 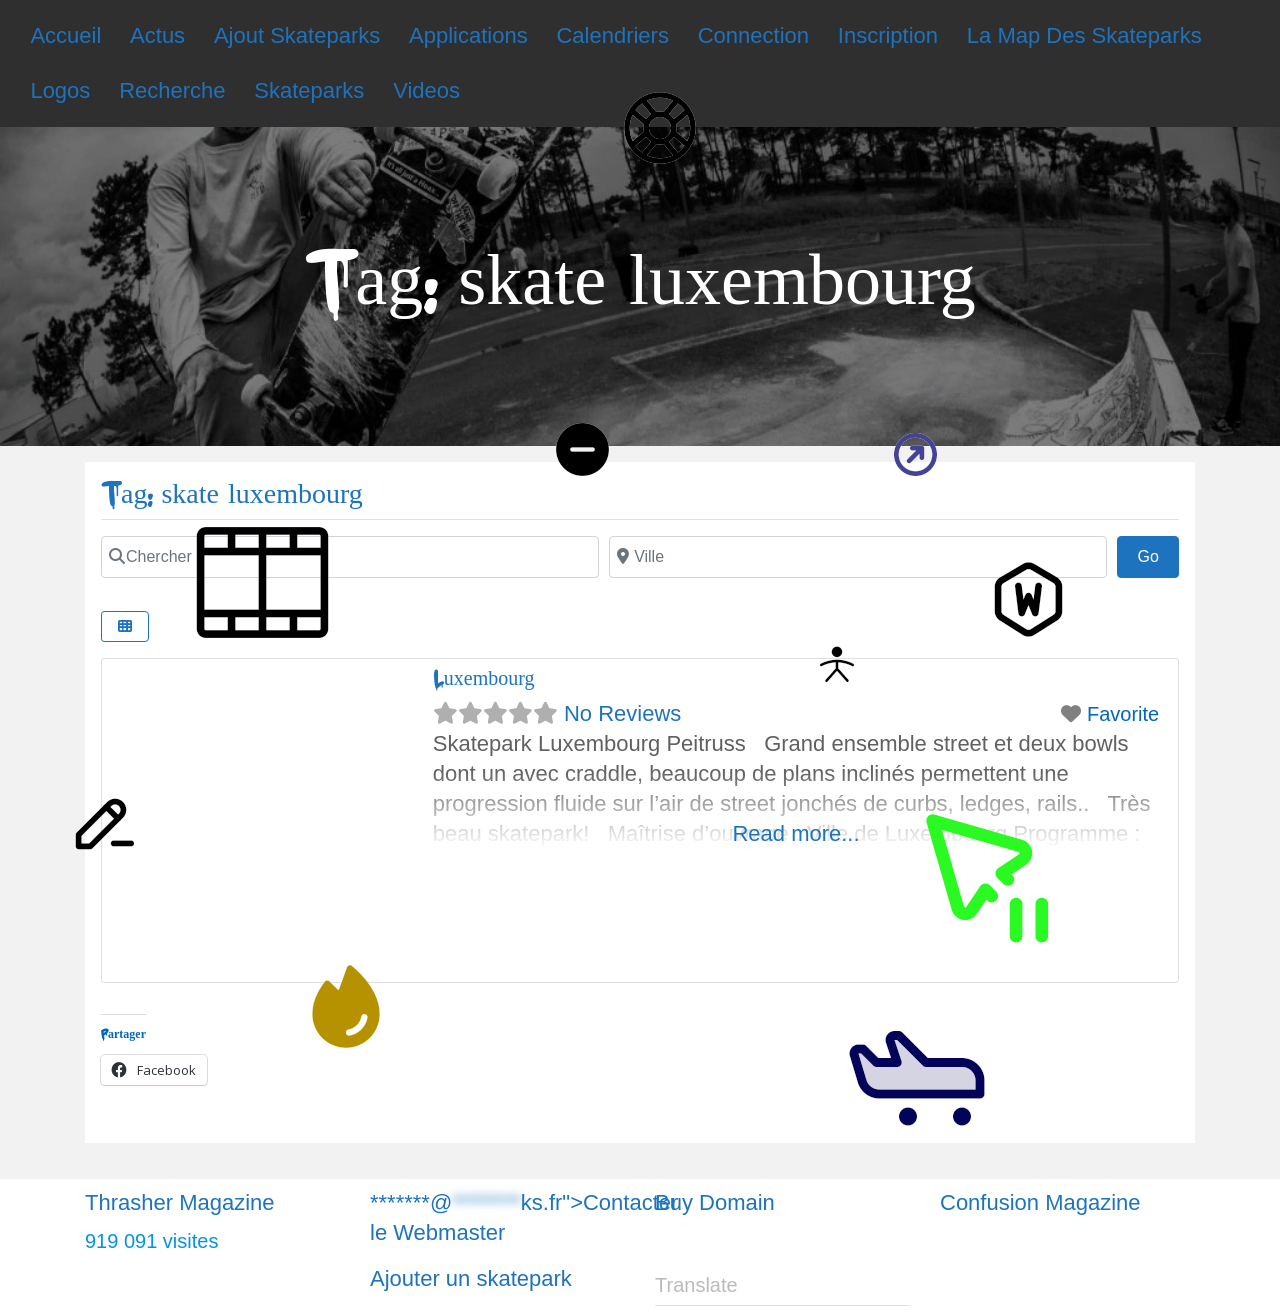 What do you see at coordinates (660, 128) in the screenshot?
I see `access help or support` at bounding box center [660, 128].